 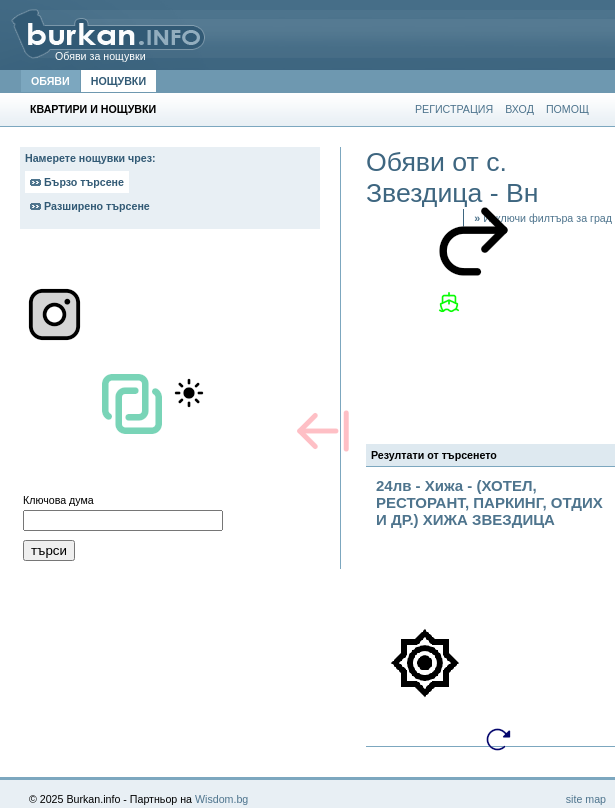 I want to click on refresh or reload the current page, so click(x=497, y=739).